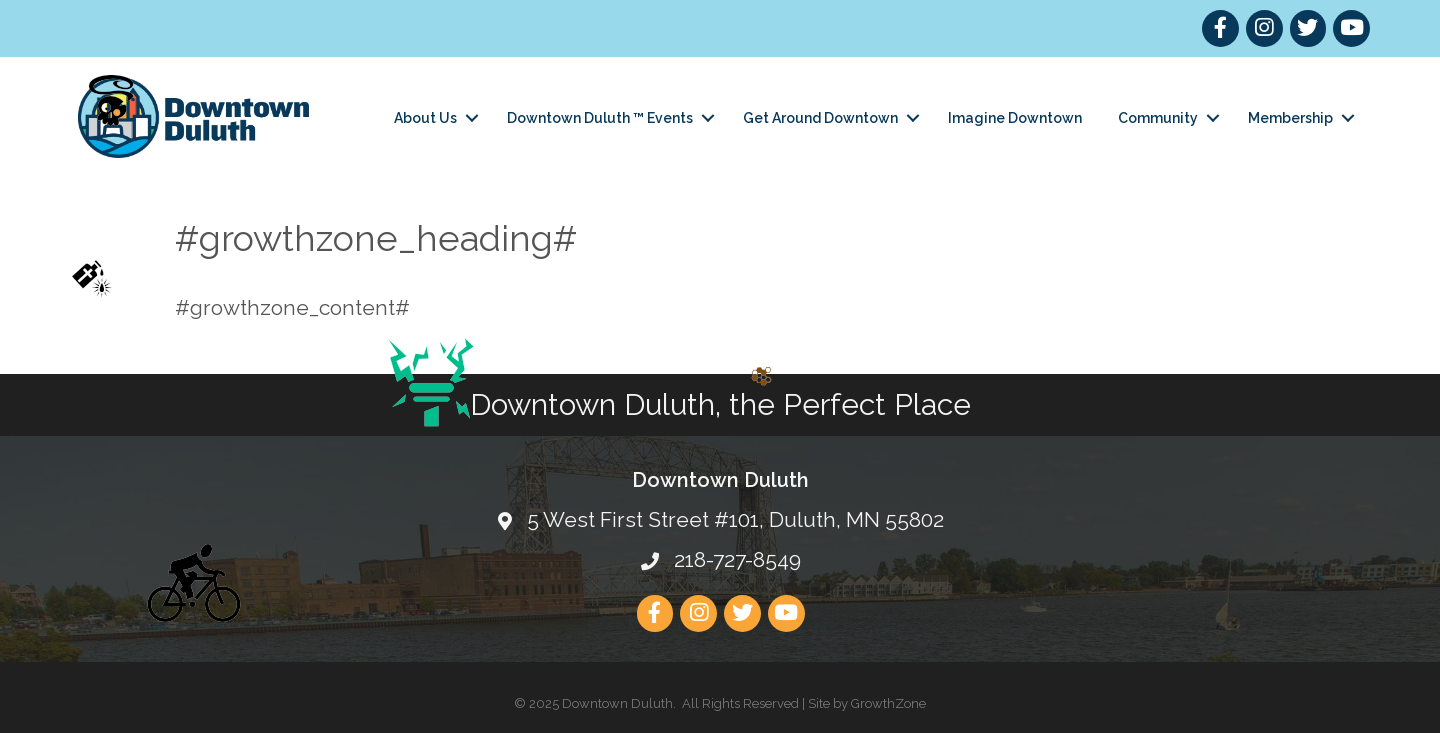  Describe the element at coordinates (112, 100) in the screenshot. I see `indicates a dazed or confused game state` at that location.